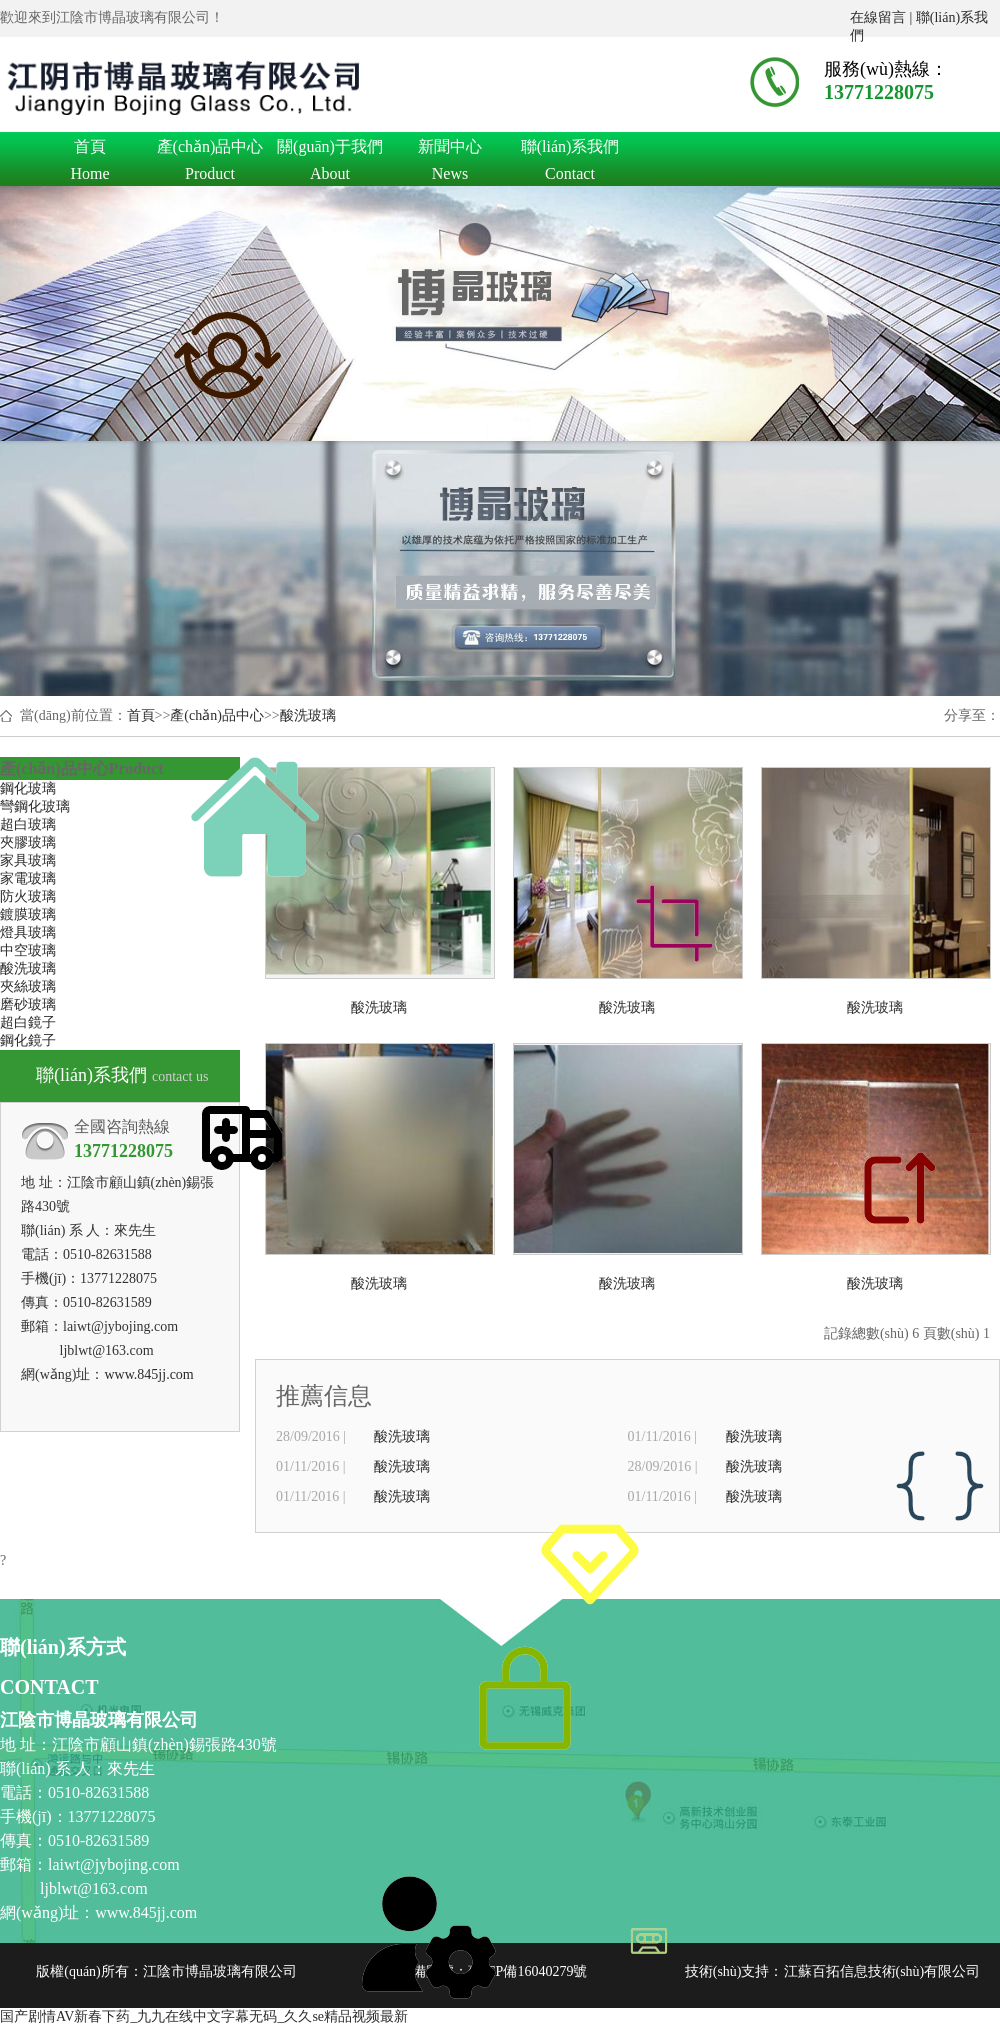 This screenshot has width=1000, height=2026. What do you see at coordinates (255, 817) in the screenshot?
I see `navigate to the home screen` at bounding box center [255, 817].